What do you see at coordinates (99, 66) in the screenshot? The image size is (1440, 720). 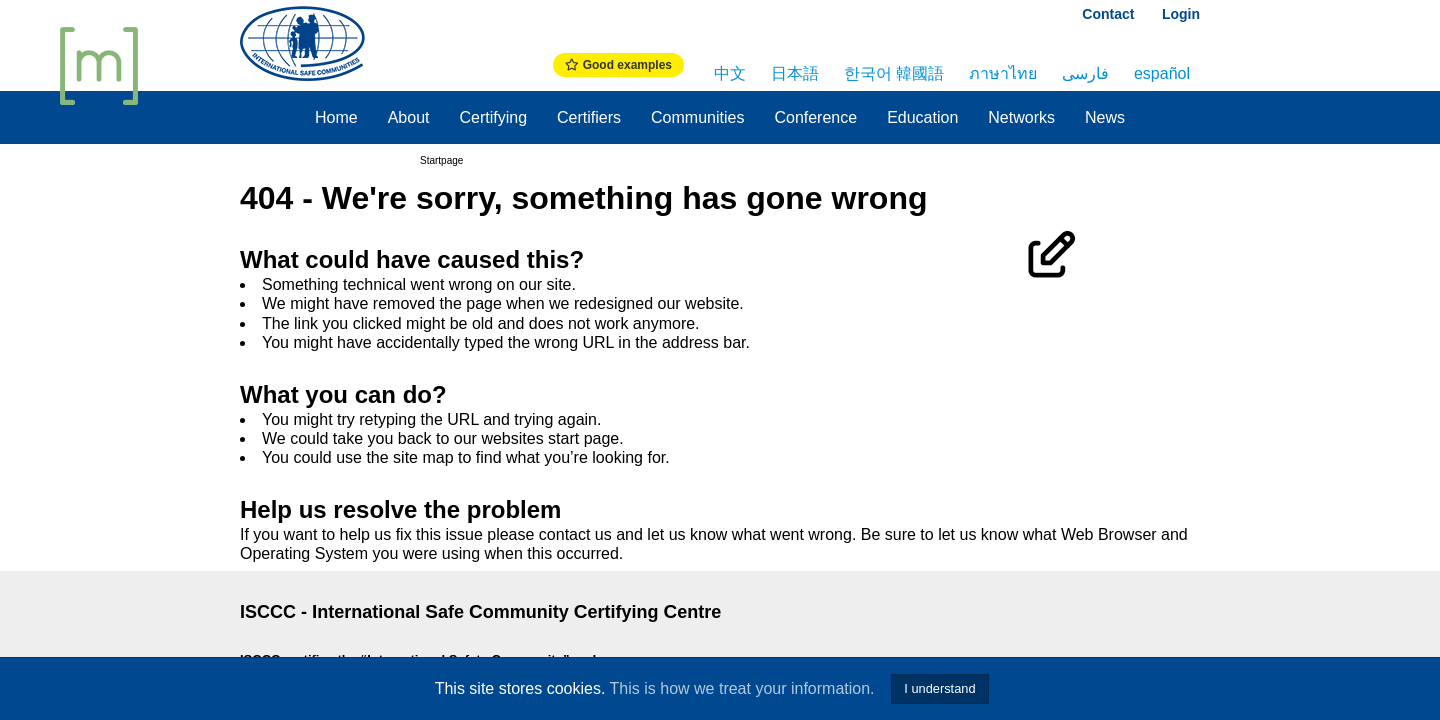 I see `connect to matrix decentralized chat network` at bounding box center [99, 66].